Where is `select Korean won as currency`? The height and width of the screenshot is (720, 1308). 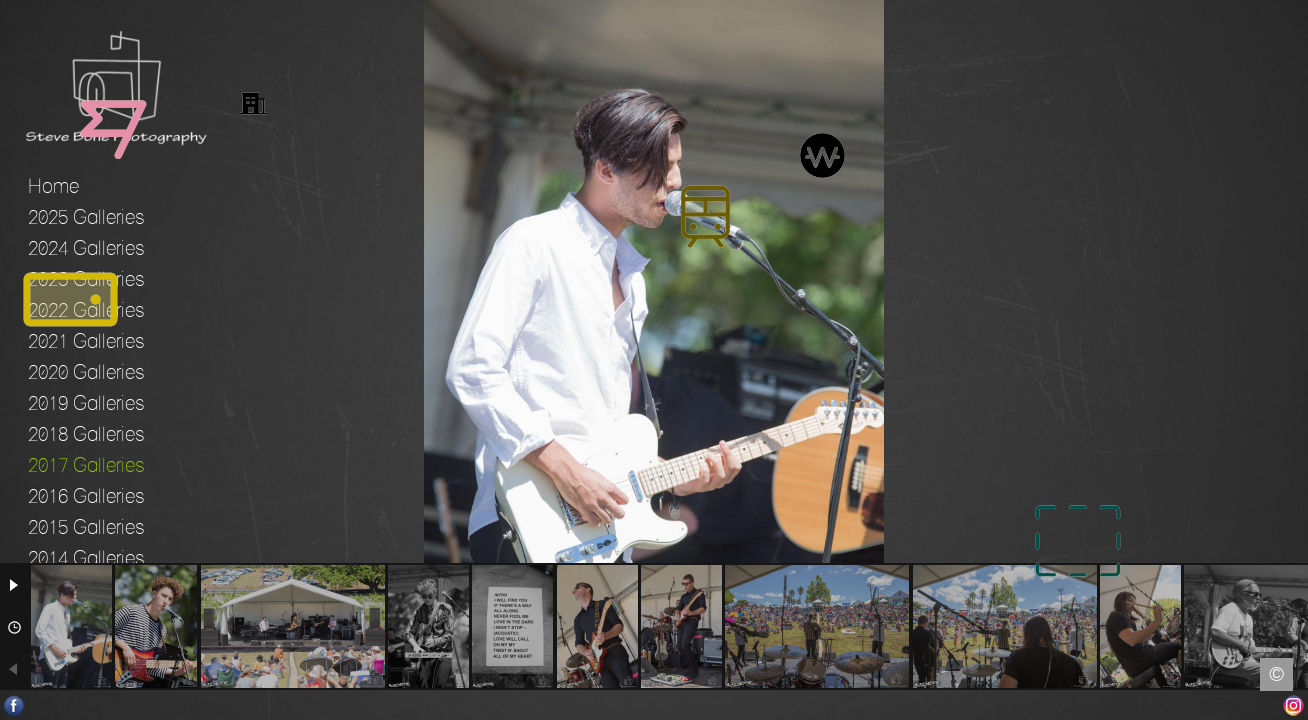 select Korean won as currency is located at coordinates (822, 155).